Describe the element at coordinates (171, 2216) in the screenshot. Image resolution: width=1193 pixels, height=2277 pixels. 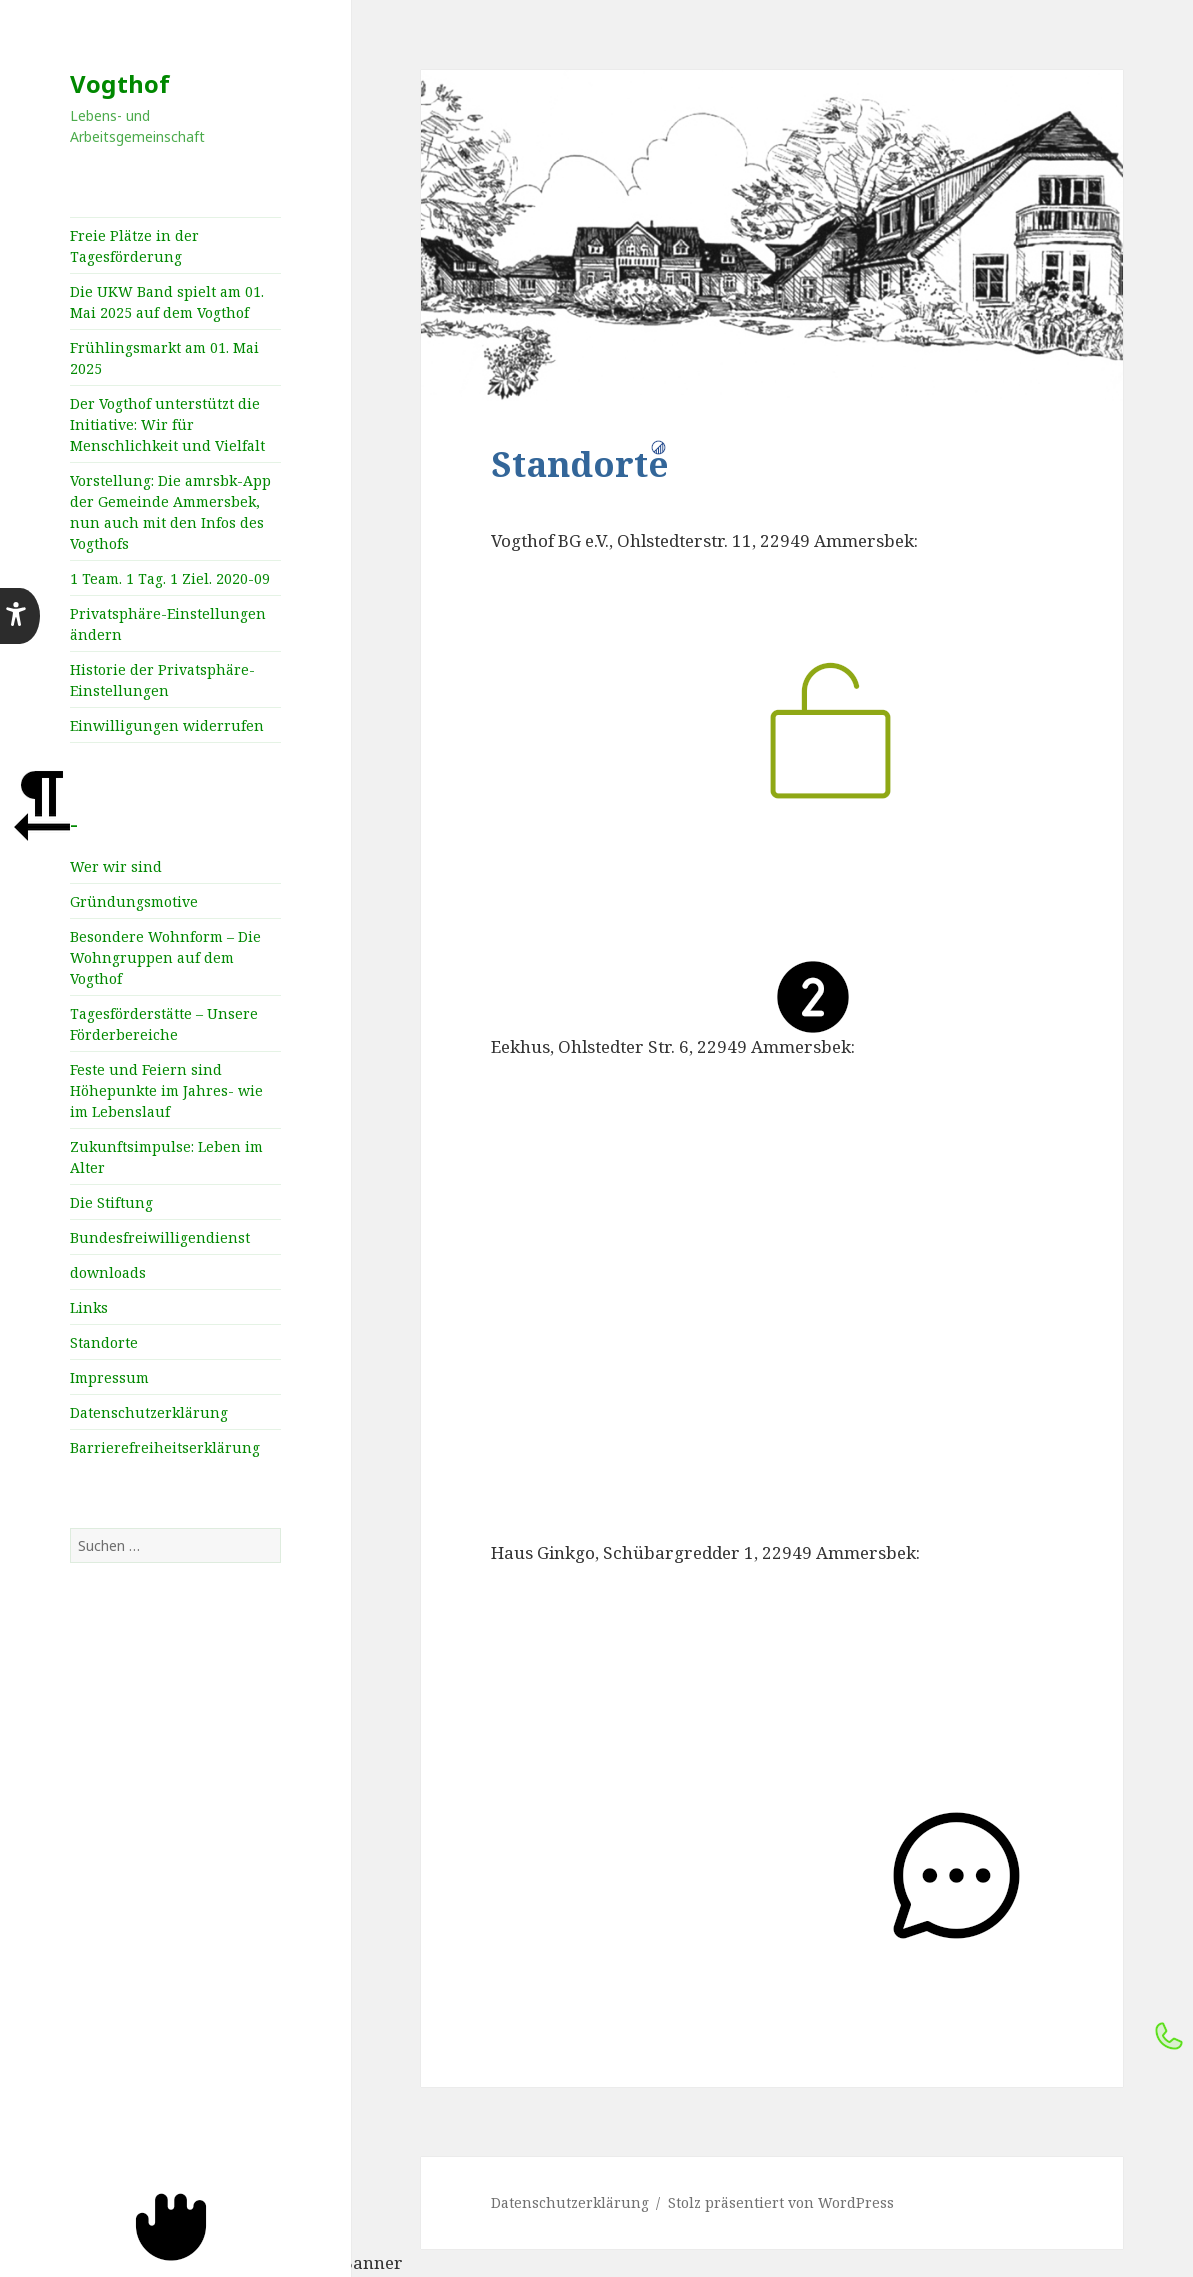
I see `drag to reorder items` at that location.